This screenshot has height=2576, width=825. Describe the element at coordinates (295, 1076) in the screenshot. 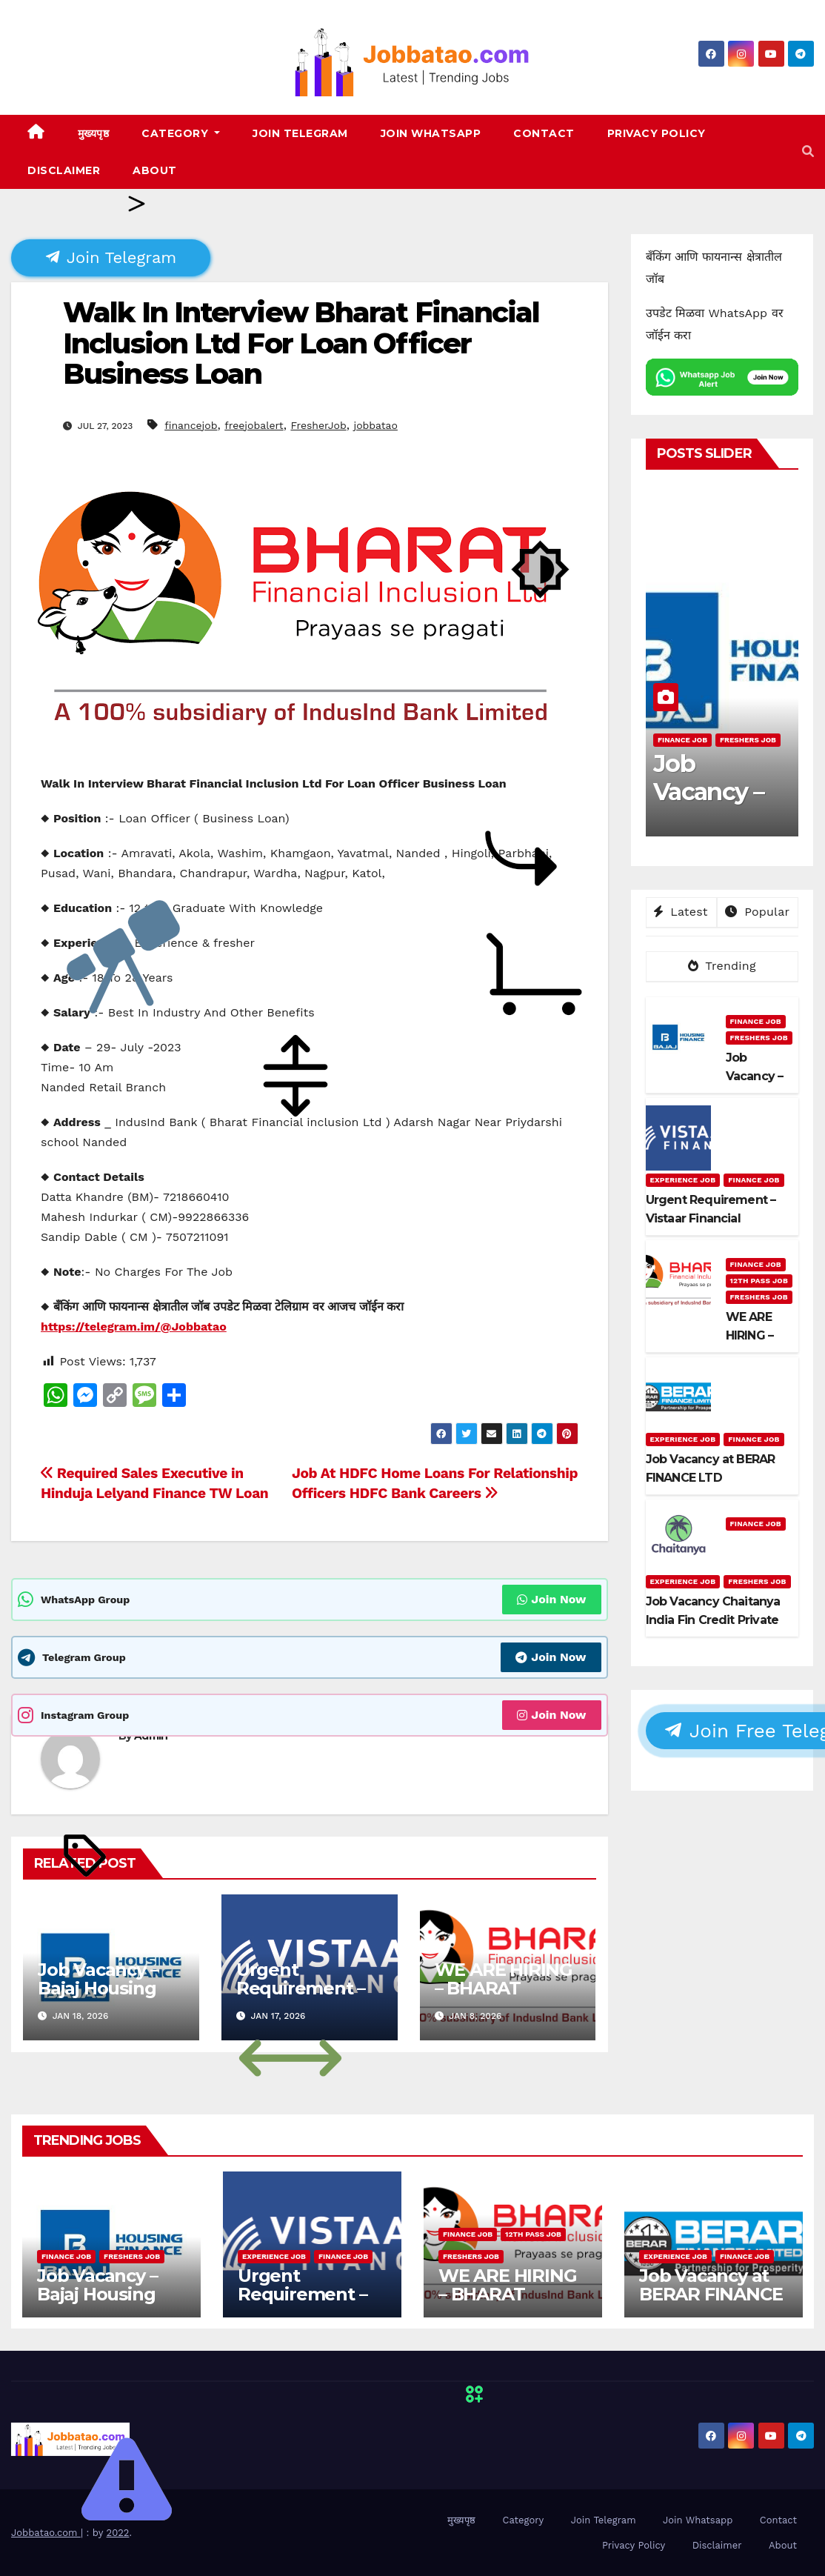

I see `split content vertically` at that location.